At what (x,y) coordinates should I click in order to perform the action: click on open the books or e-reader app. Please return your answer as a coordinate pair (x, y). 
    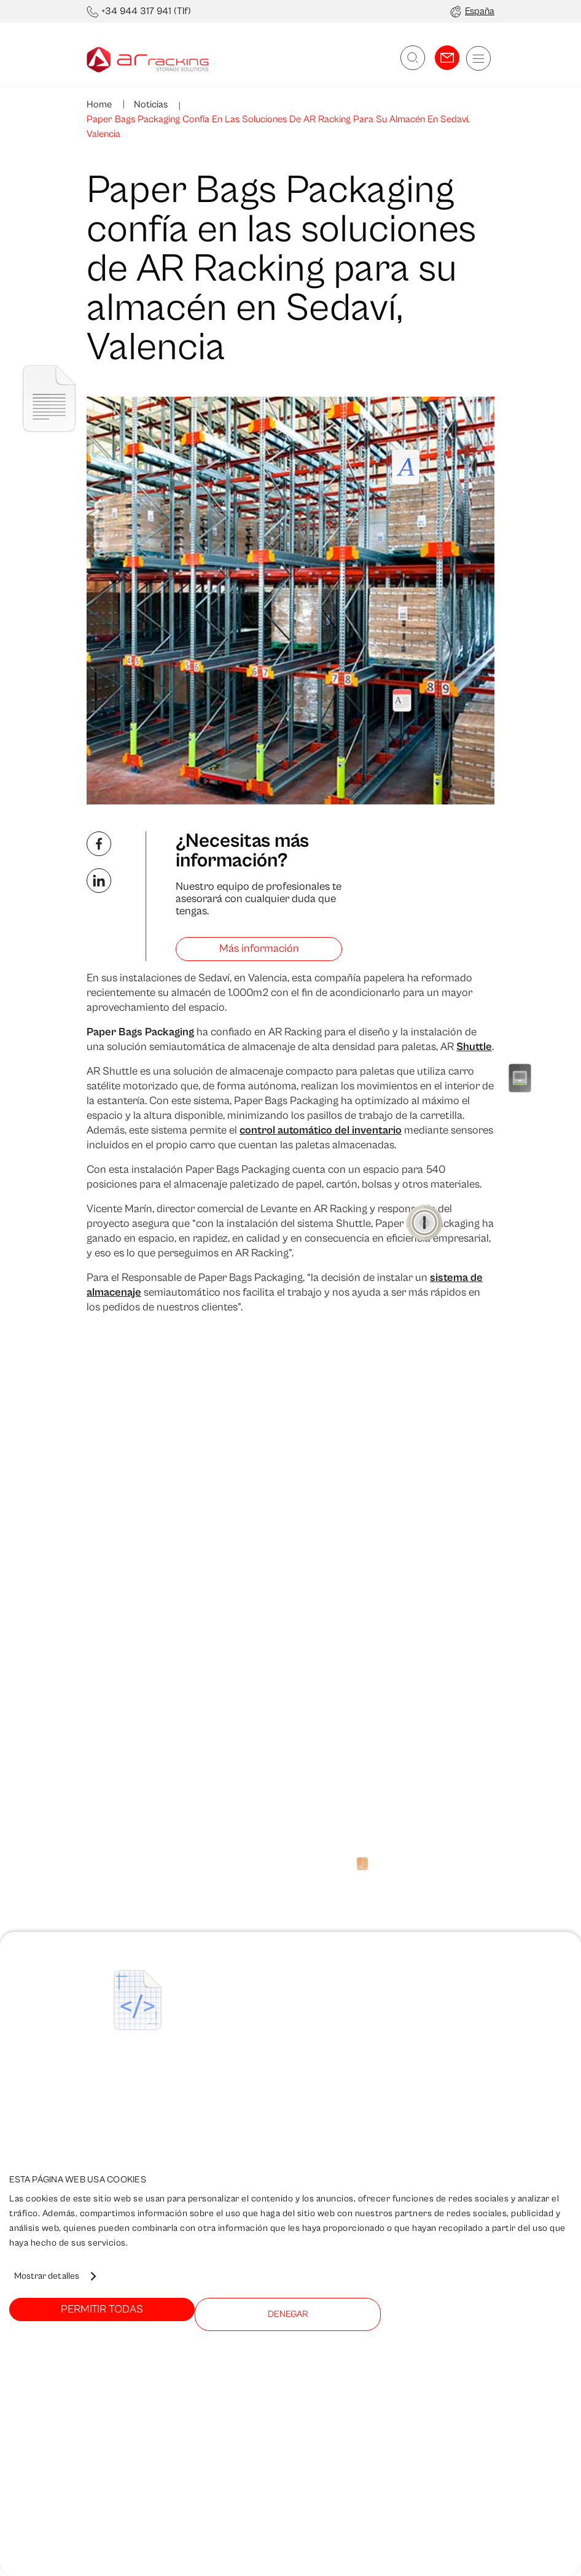
    Looking at the image, I should click on (402, 700).